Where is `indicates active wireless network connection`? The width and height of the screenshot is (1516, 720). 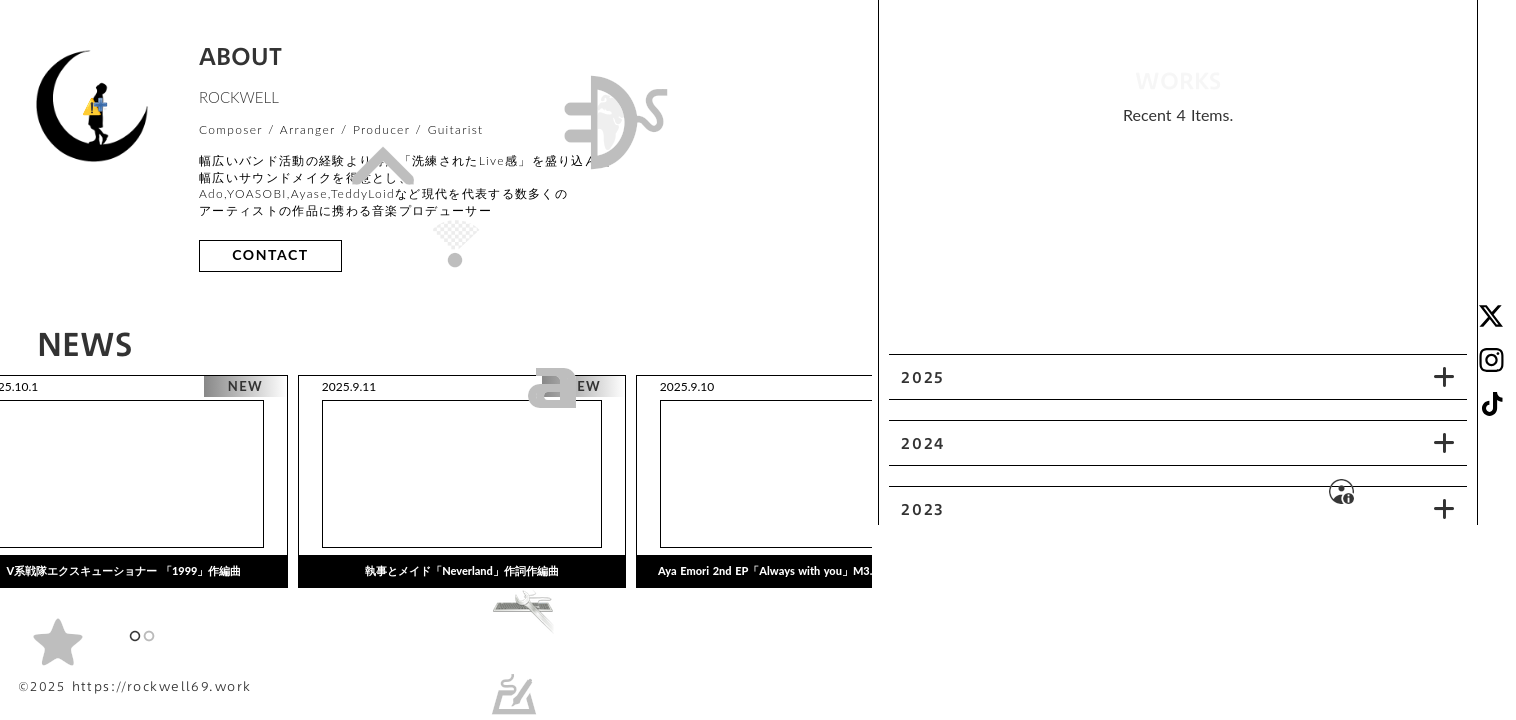 indicates active wireless network connection is located at coordinates (455, 242).